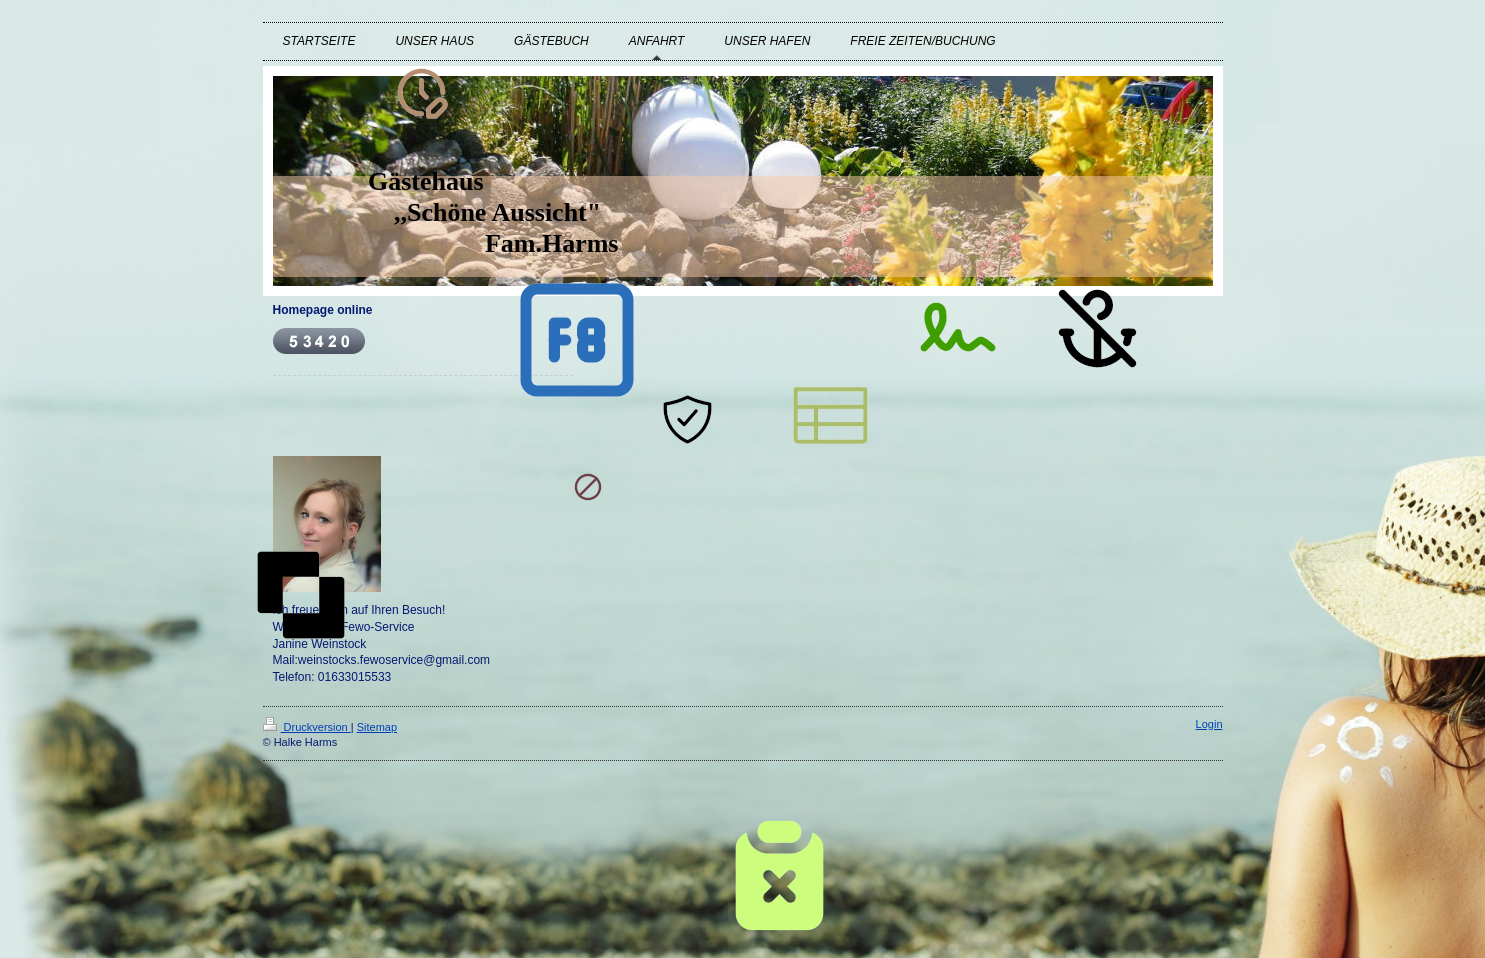 This screenshot has width=1485, height=958. I want to click on view data in table format, so click(830, 415).